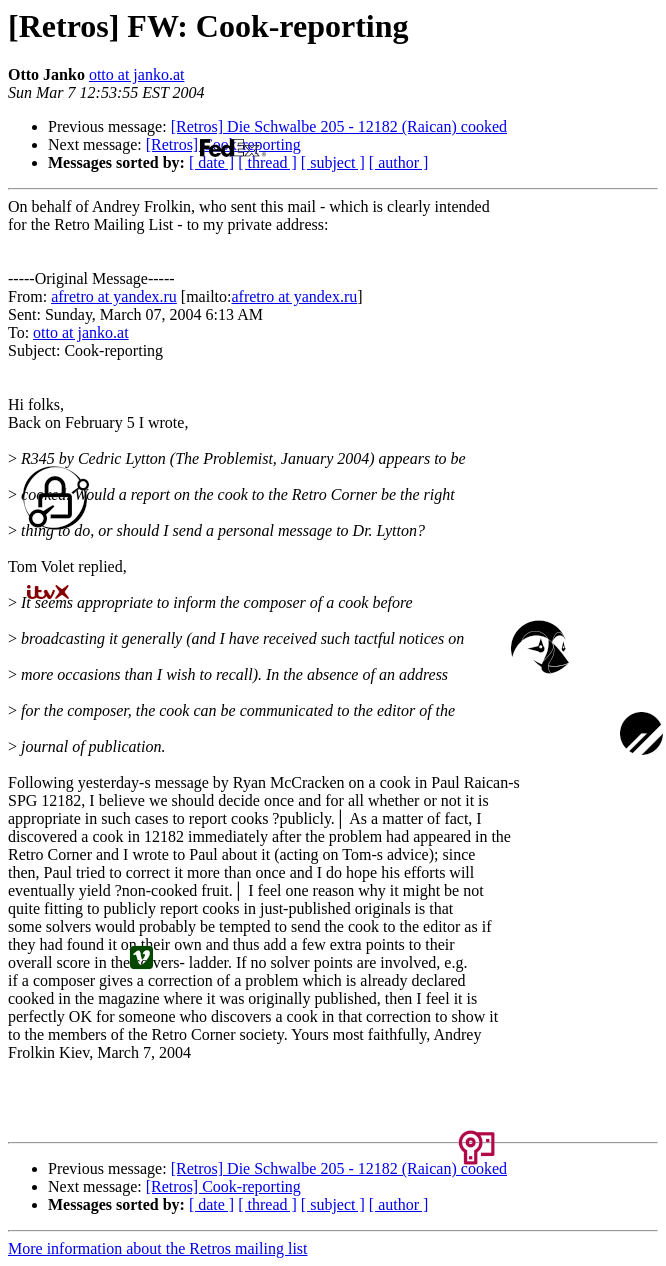  I want to click on open vimeo app or website, so click(141, 957).